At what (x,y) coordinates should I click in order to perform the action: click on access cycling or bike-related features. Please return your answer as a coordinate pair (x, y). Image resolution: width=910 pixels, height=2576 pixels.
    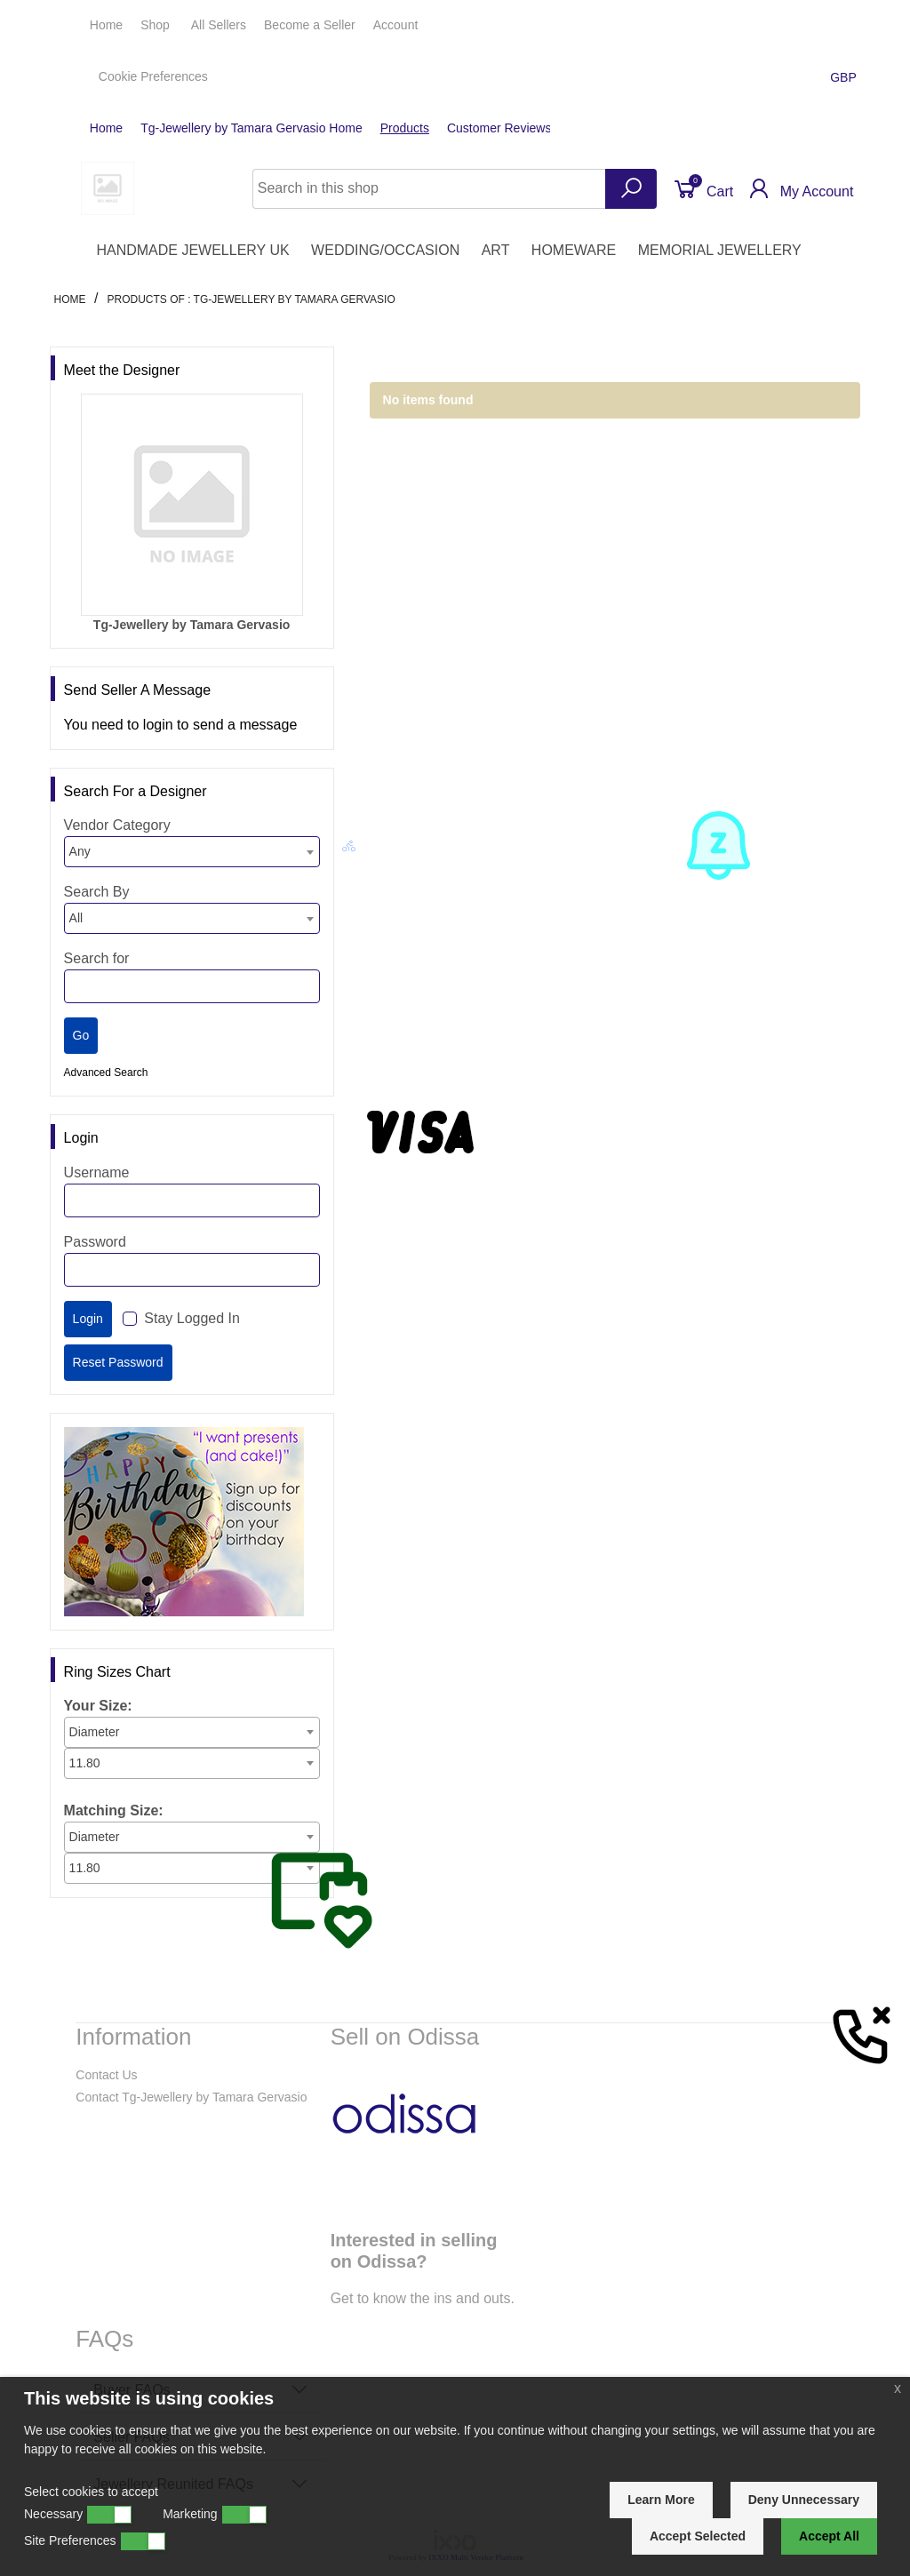
    Looking at the image, I should click on (348, 846).